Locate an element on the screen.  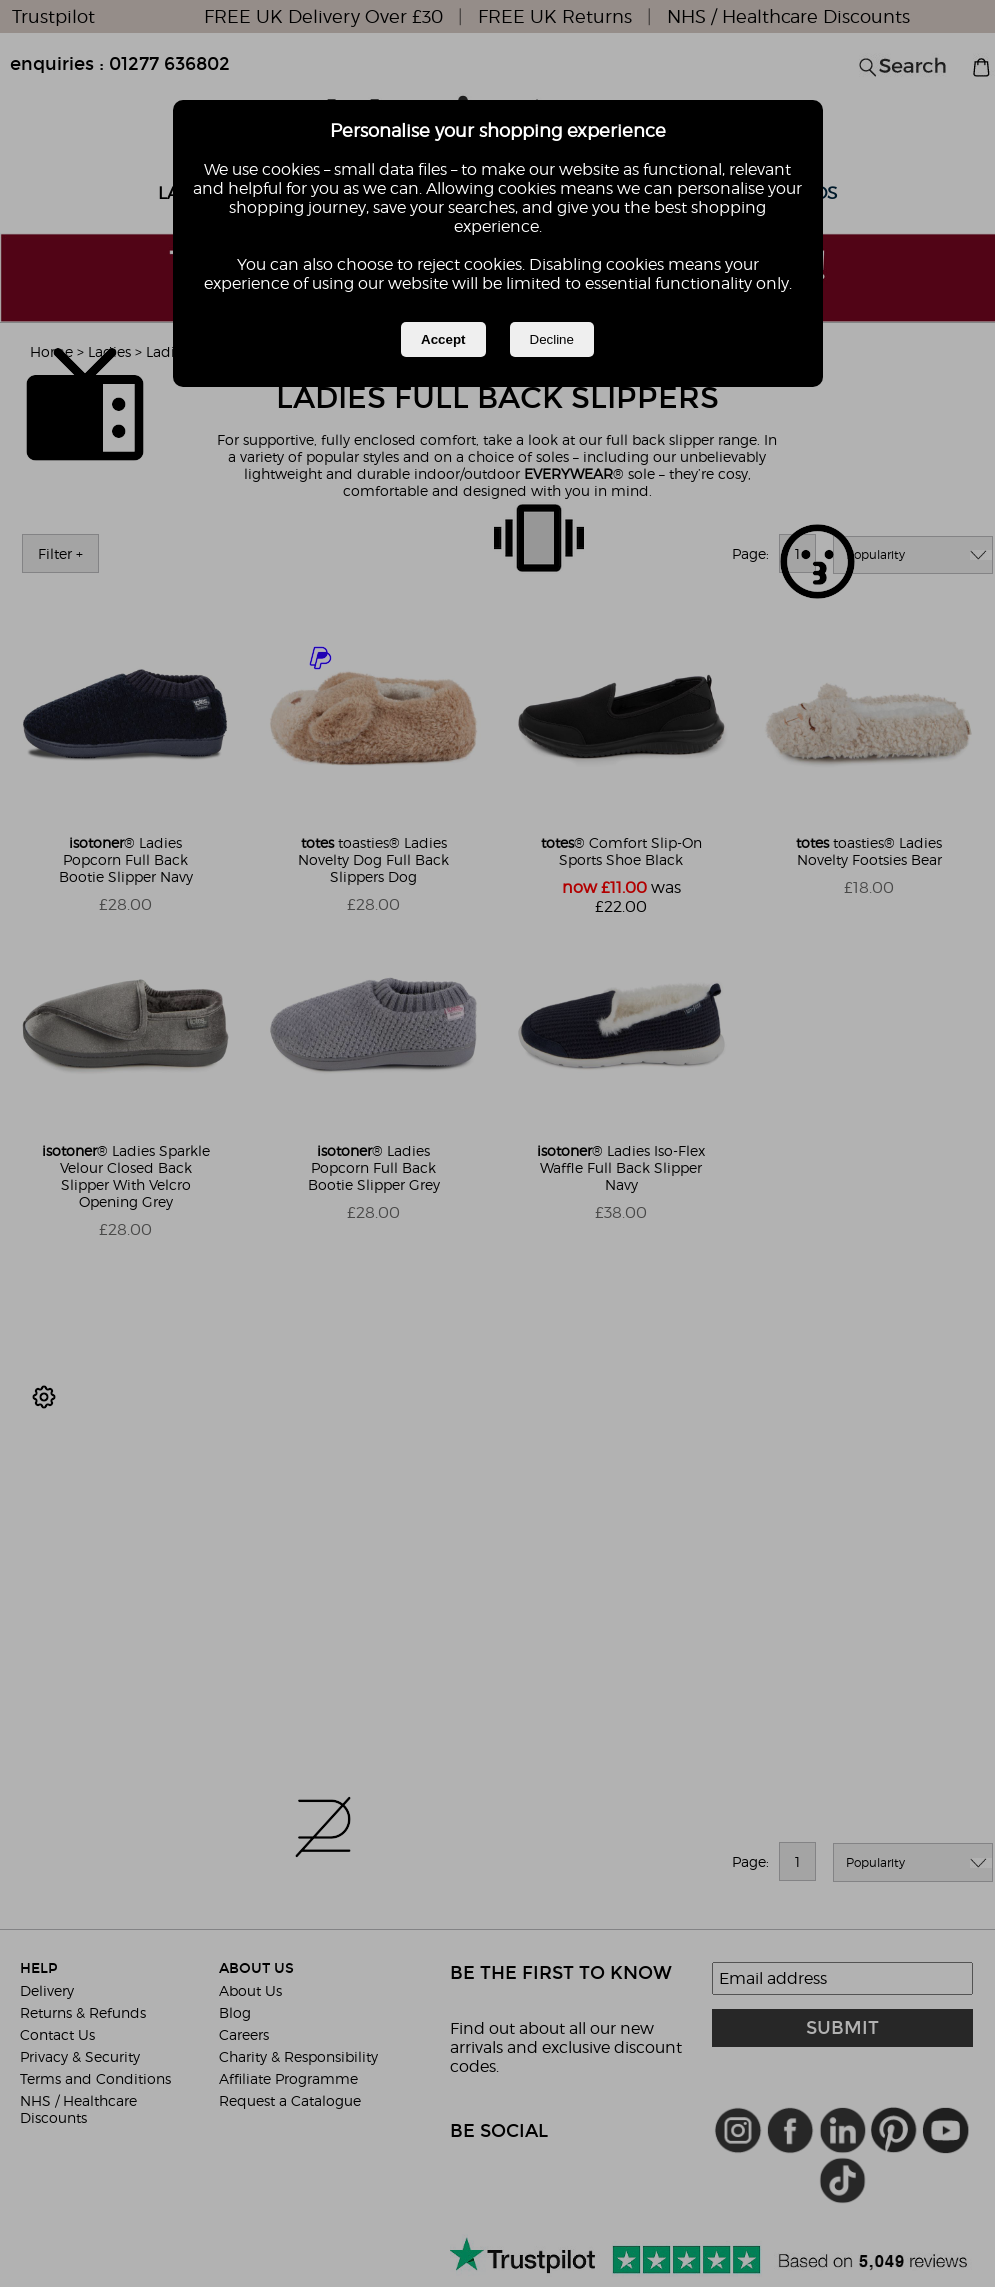
indicates "not superset of" in mathematical notation is located at coordinates (323, 1827).